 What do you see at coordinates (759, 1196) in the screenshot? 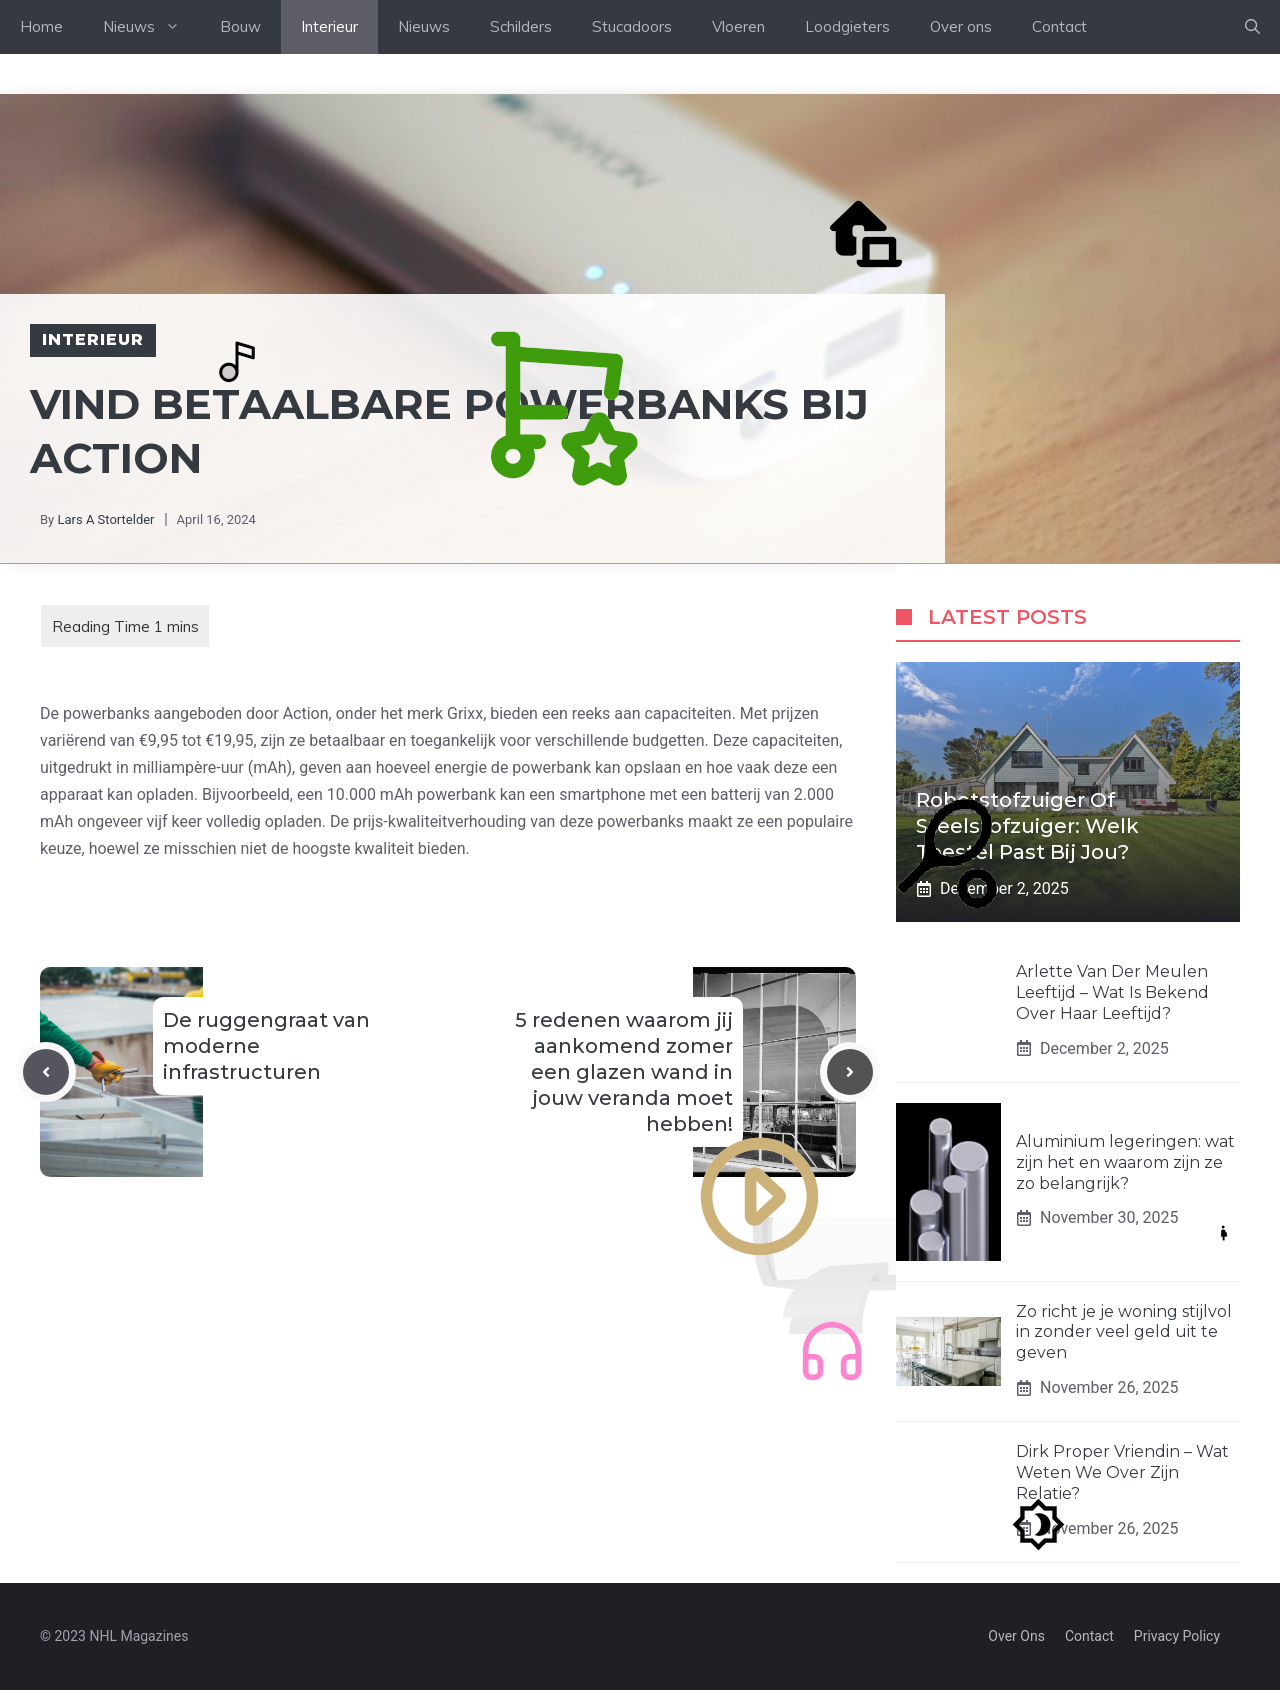
I see `play media or video content` at bounding box center [759, 1196].